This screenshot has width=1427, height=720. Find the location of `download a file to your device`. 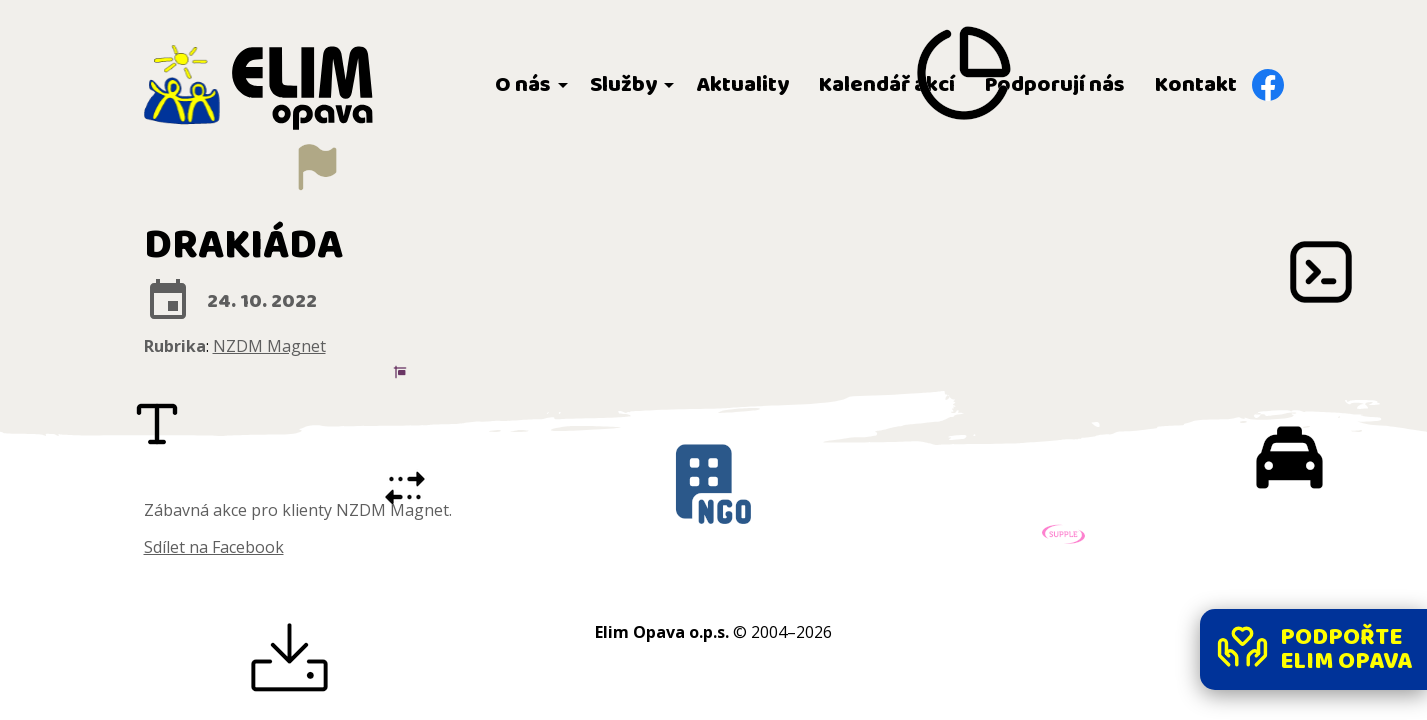

download a file to your device is located at coordinates (289, 661).